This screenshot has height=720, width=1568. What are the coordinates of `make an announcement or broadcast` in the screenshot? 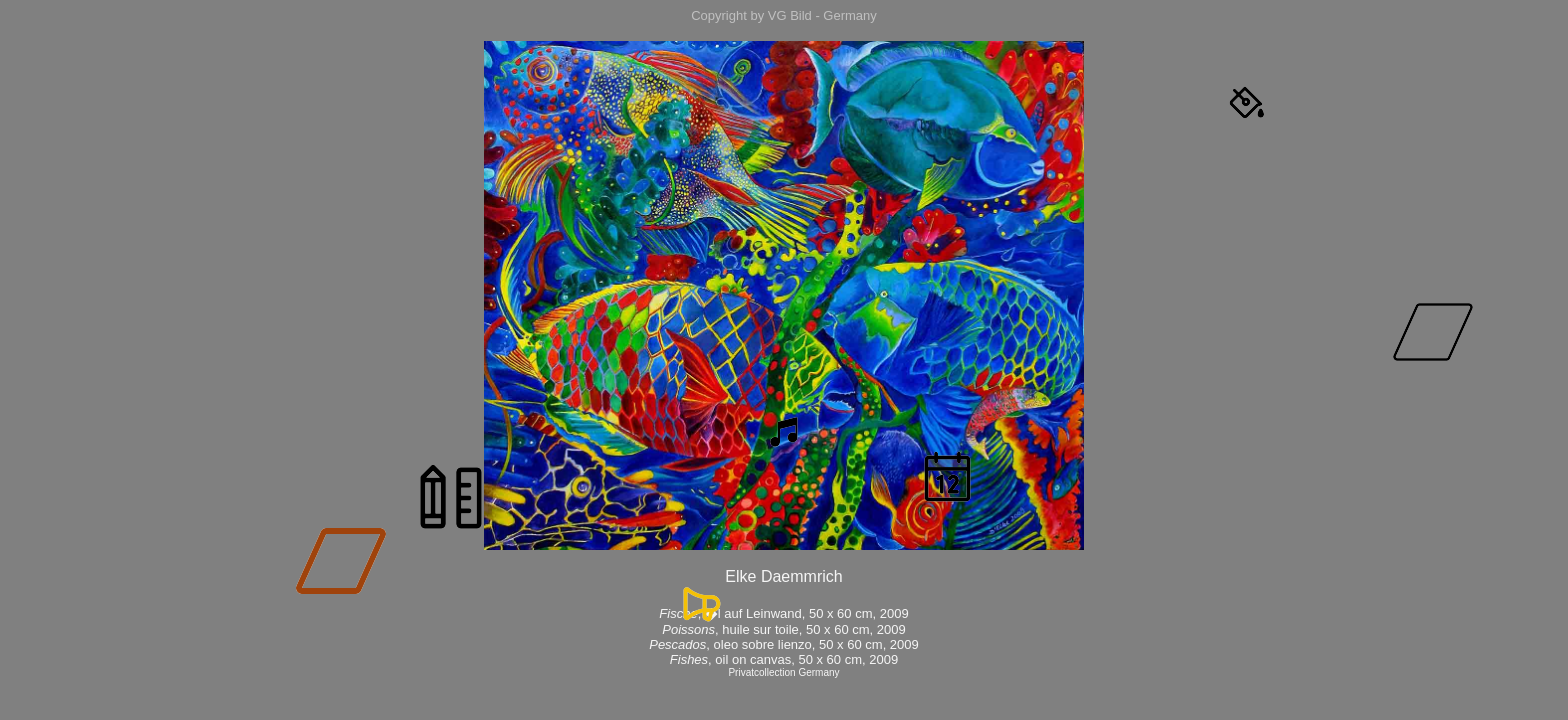 It's located at (700, 605).